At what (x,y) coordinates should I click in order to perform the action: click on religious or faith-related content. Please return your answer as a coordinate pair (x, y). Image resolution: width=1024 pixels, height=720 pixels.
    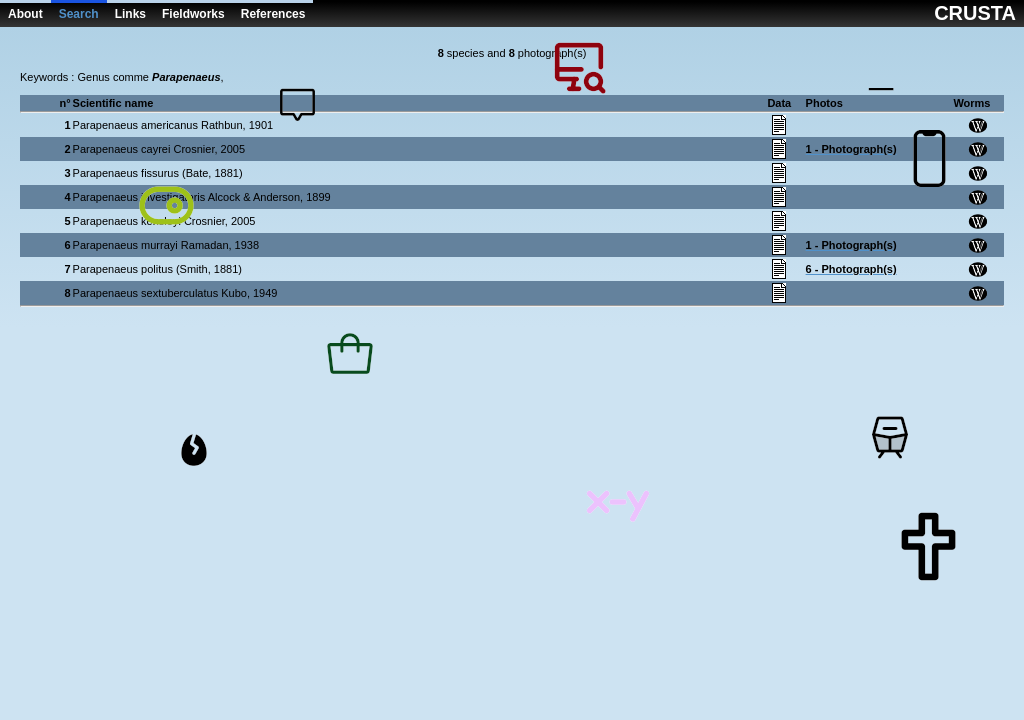
    Looking at the image, I should click on (928, 546).